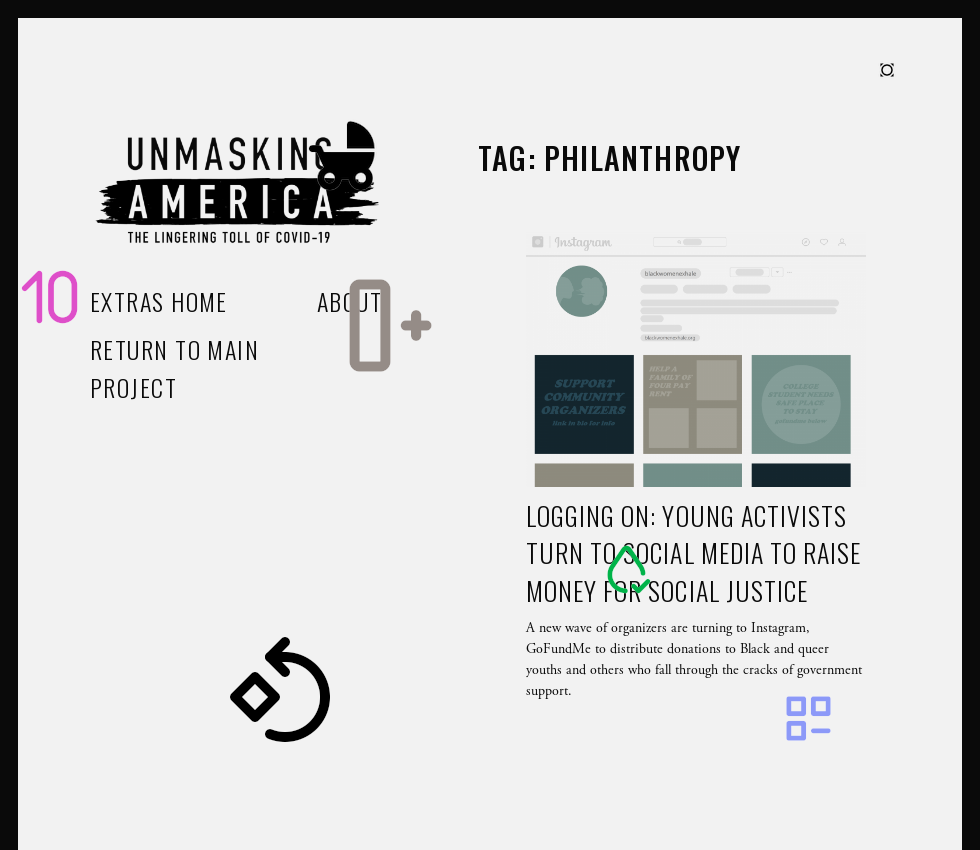 The image size is (980, 850). I want to click on refresh or reload placeholder content, so click(280, 692).